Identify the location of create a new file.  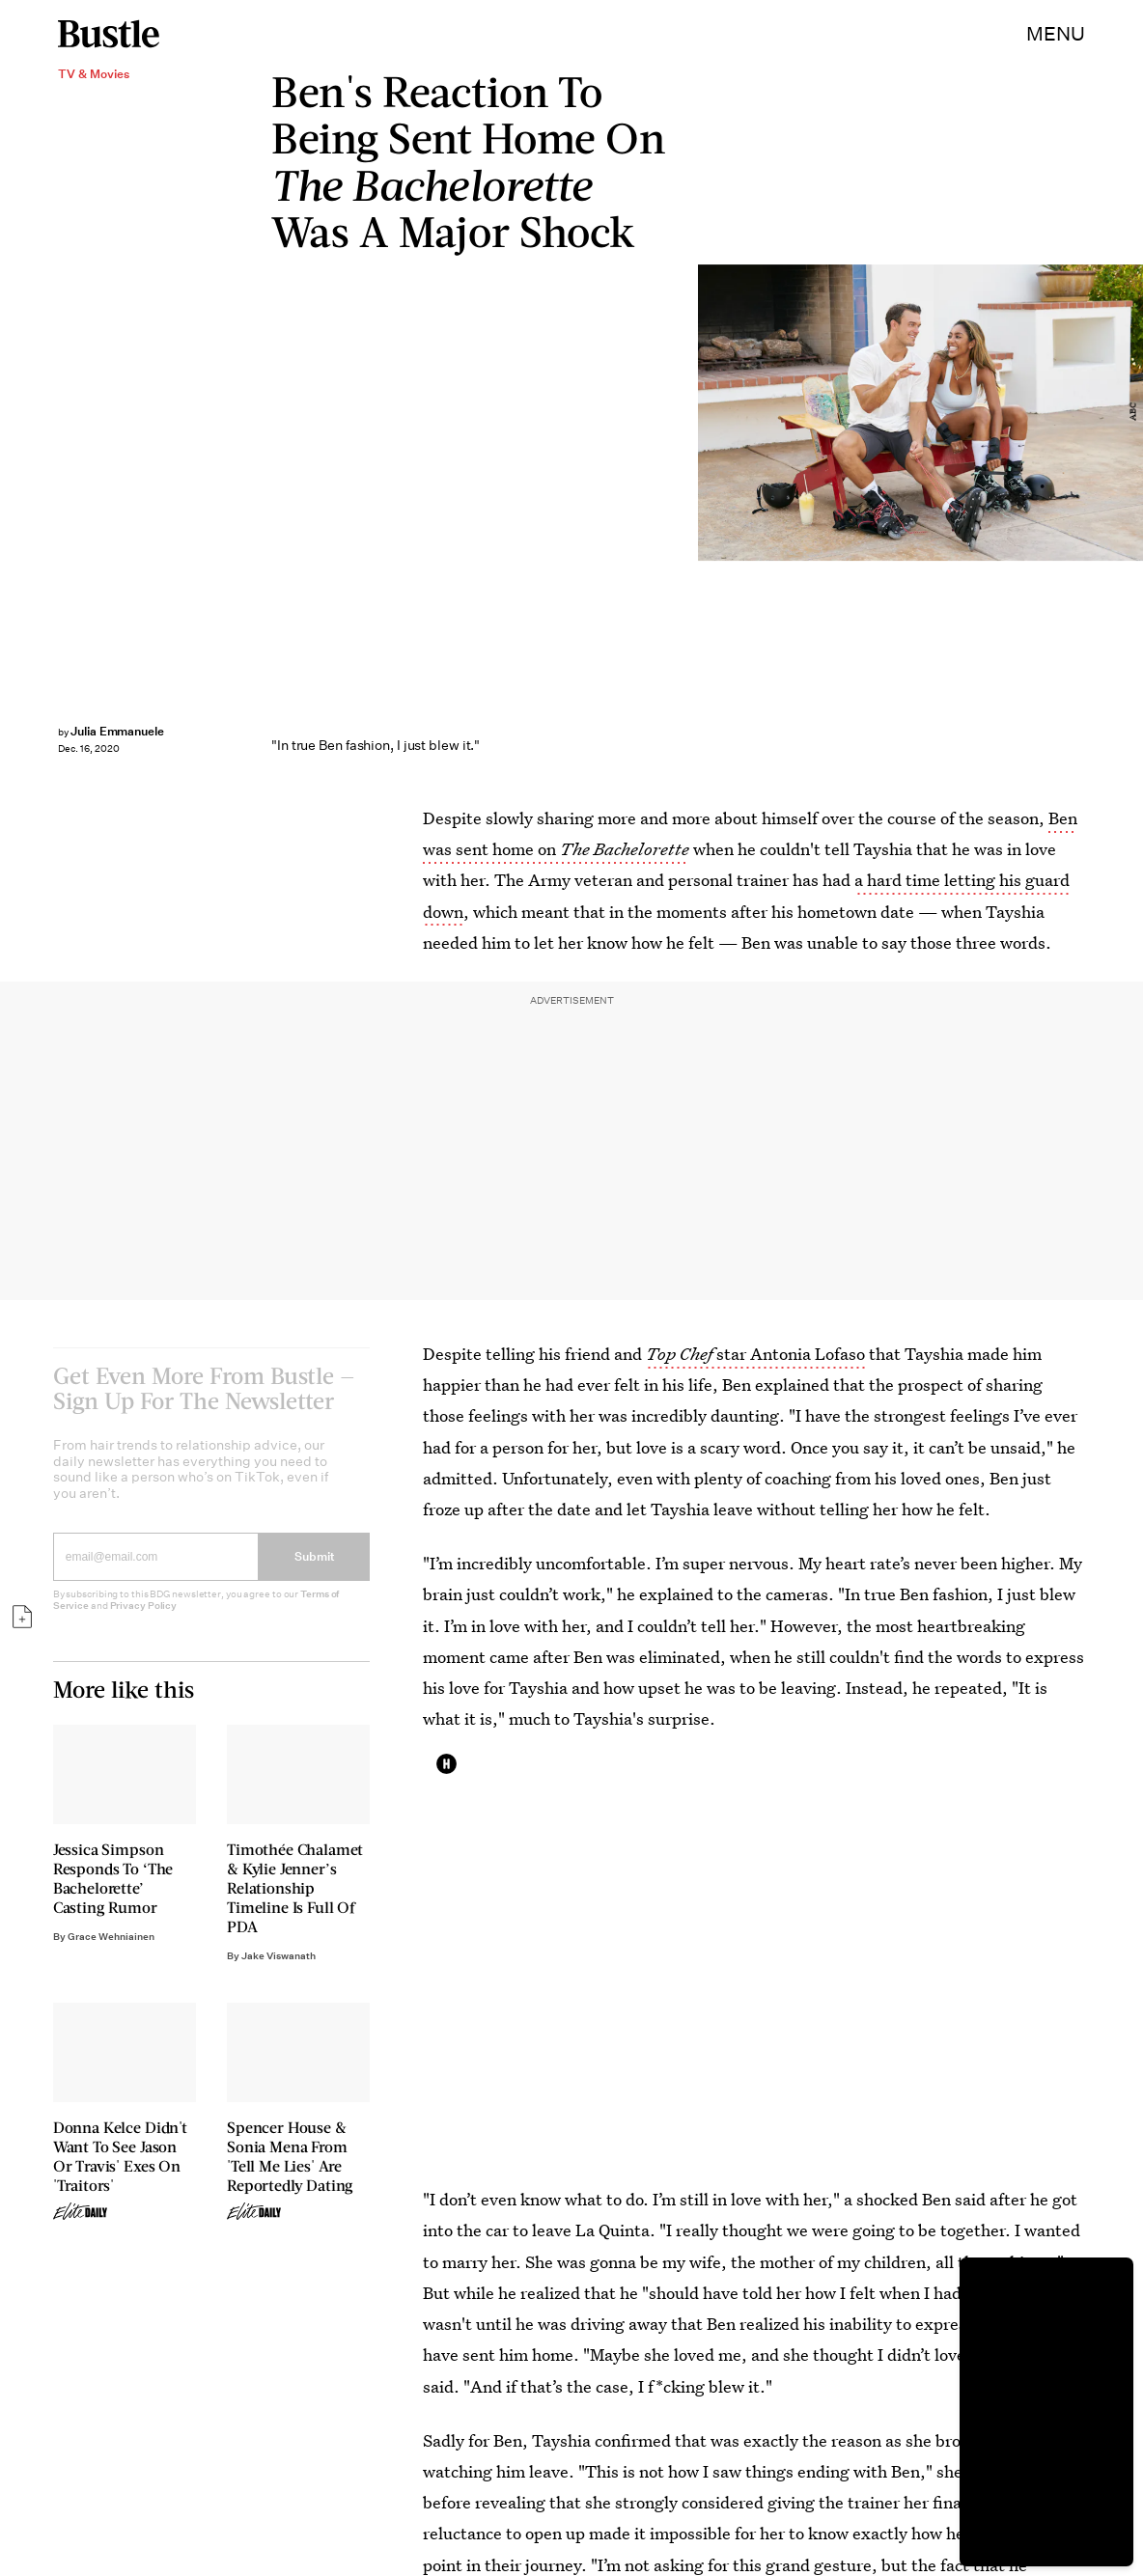
(22, 1617).